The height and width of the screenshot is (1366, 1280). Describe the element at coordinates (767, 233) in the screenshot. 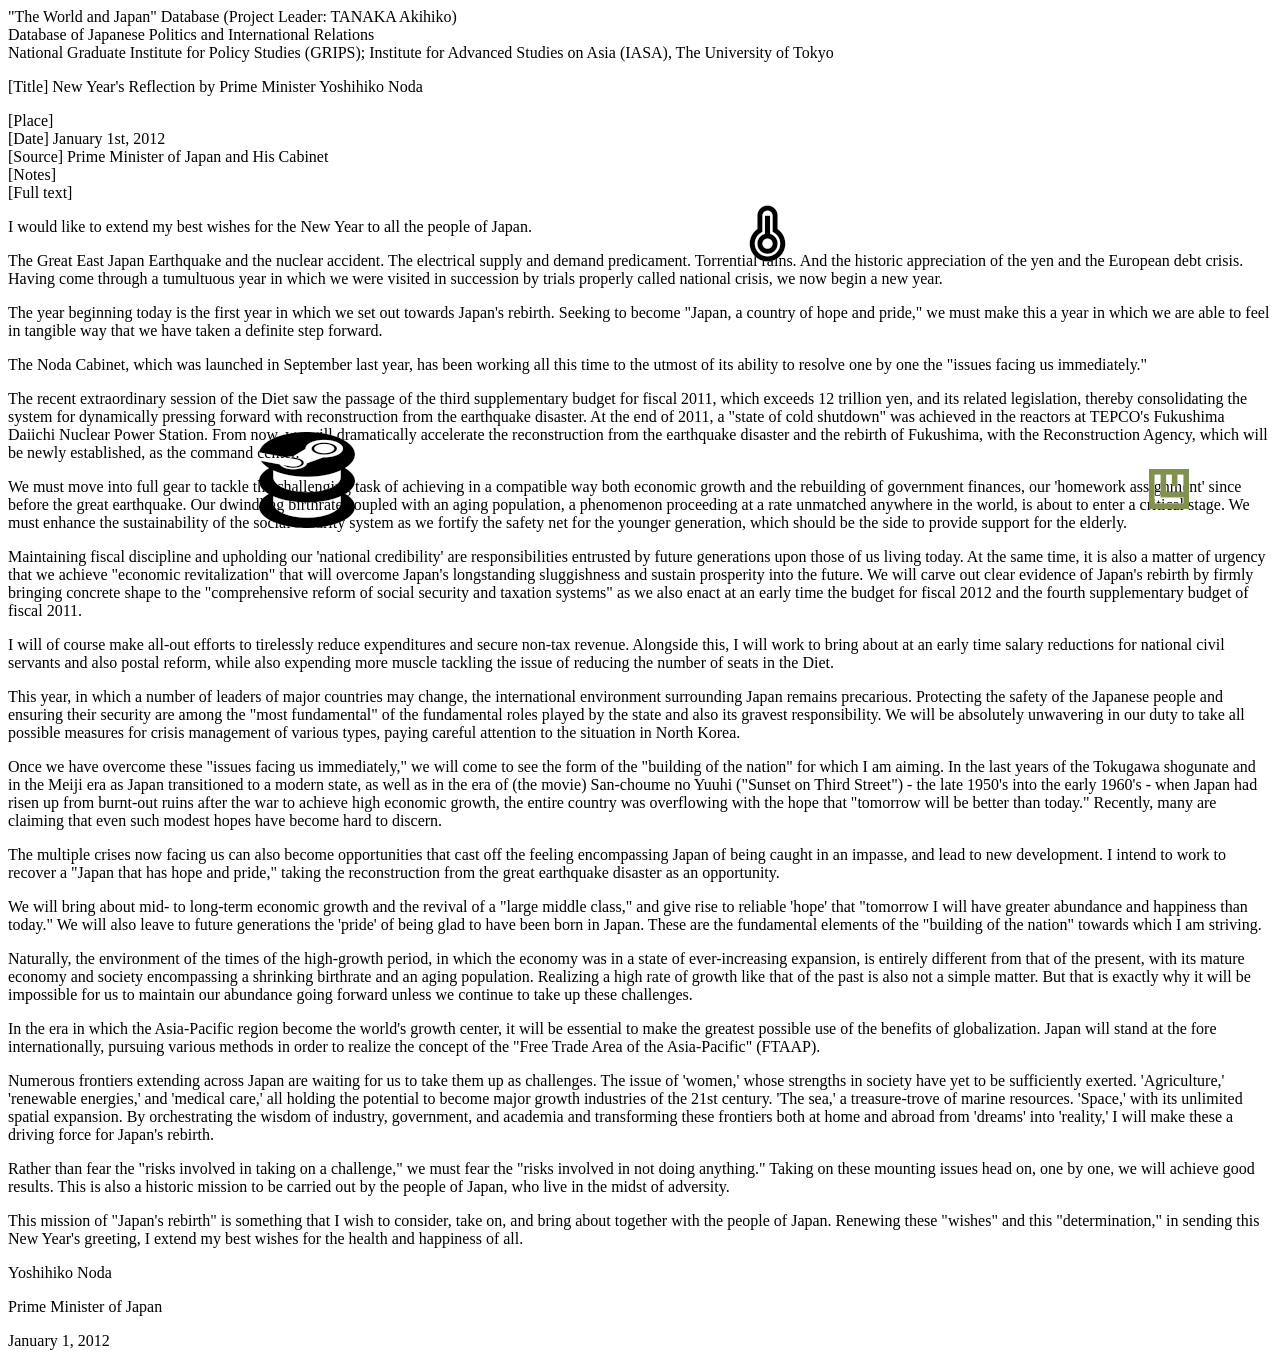

I see `indicates high temperature reading` at that location.